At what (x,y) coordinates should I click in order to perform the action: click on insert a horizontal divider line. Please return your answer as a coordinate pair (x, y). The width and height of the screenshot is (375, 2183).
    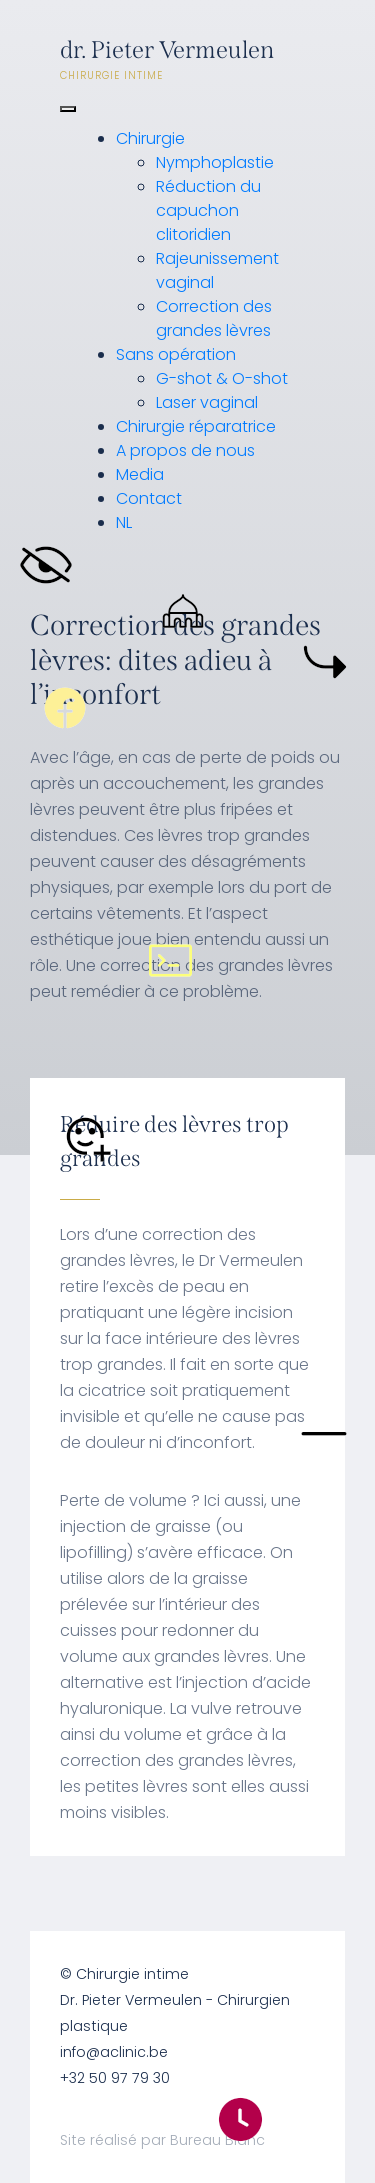
    Looking at the image, I should click on (324, 1432).